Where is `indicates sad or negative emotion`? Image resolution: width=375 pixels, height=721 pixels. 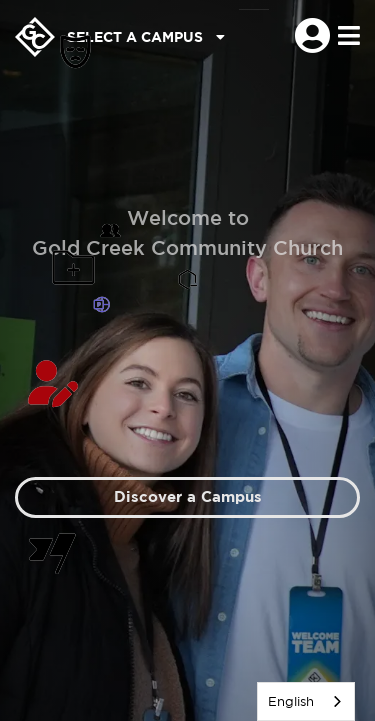
indicates sad or negative emotion is located at coordinates (75, 50).